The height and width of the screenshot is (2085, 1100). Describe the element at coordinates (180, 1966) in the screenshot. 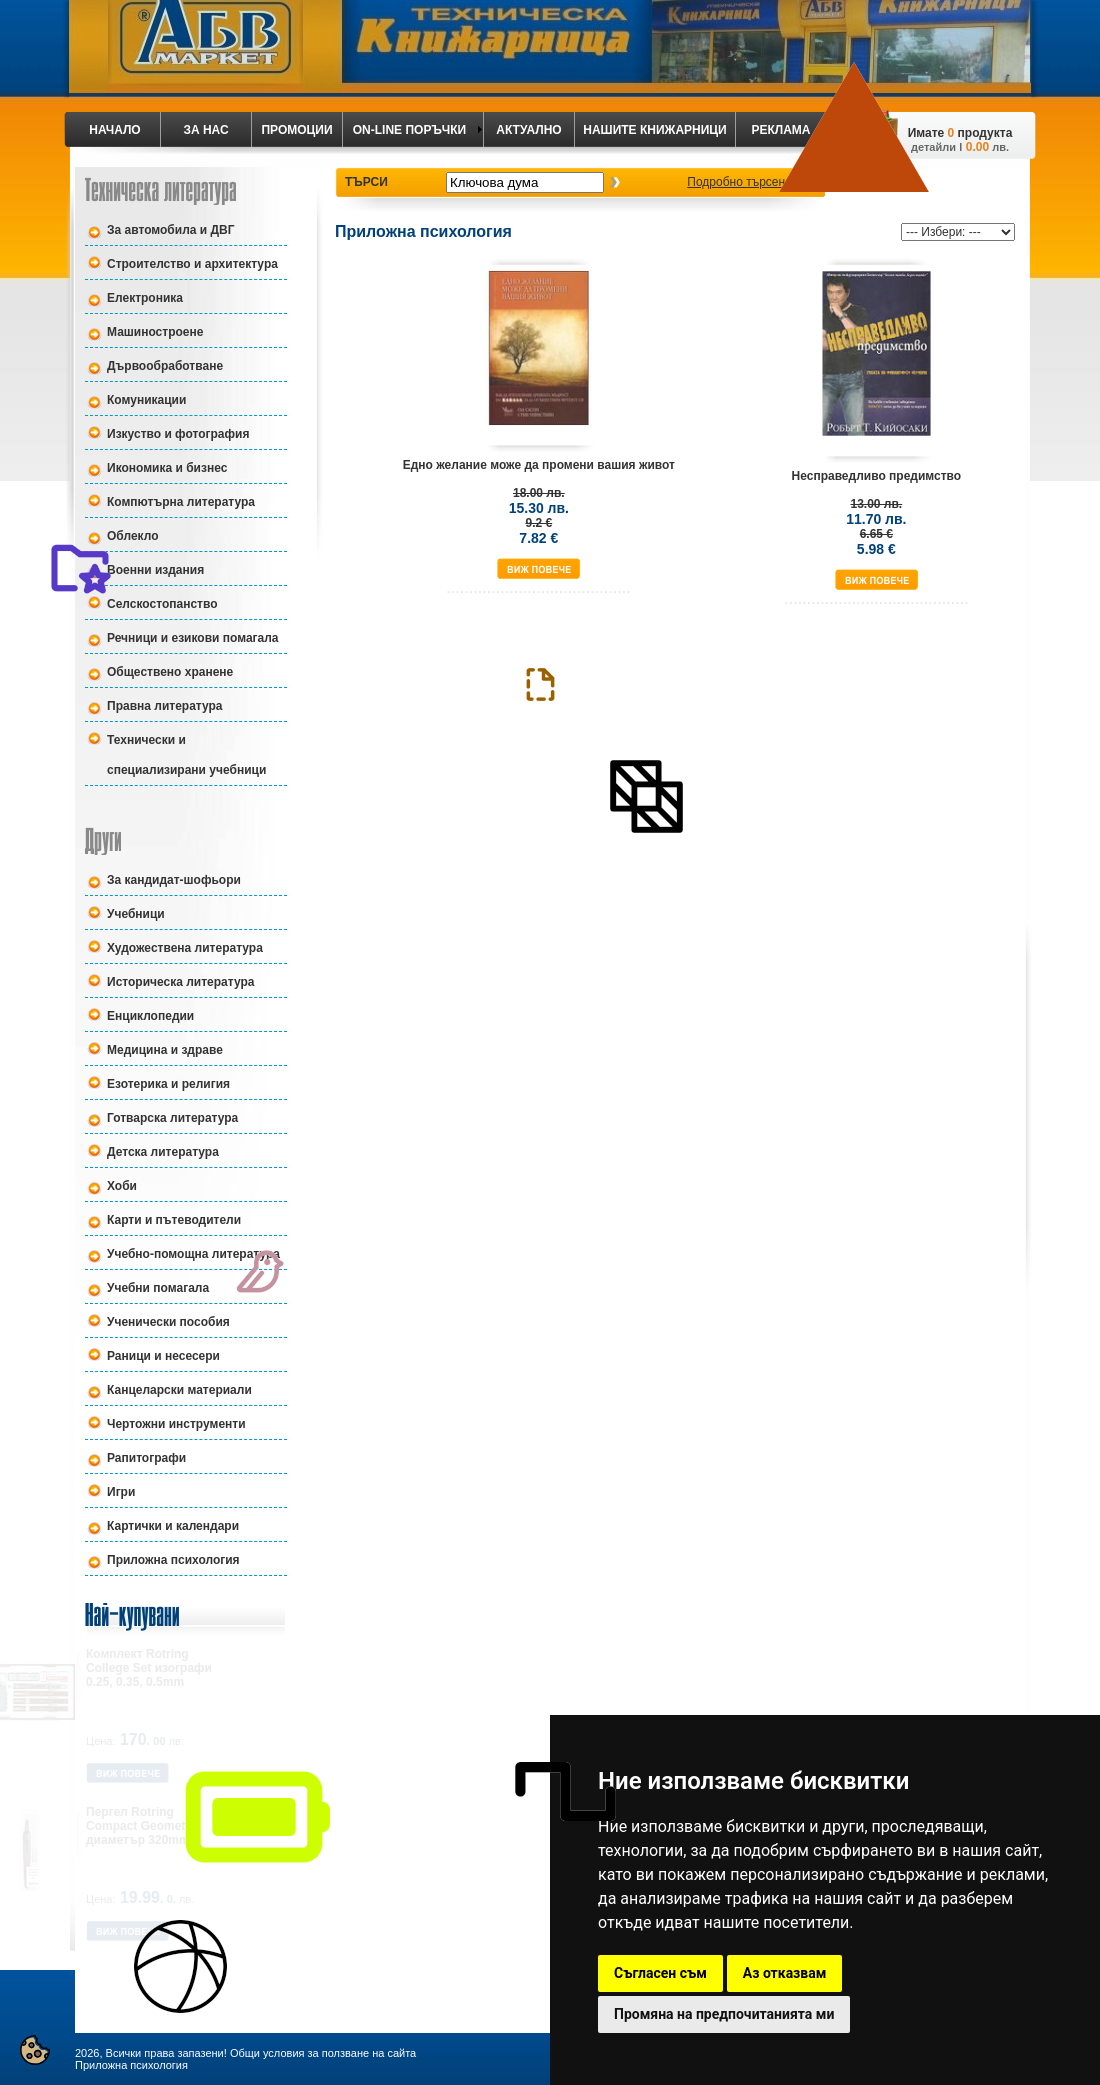

I see `access beach or vacation-related features` at that location.